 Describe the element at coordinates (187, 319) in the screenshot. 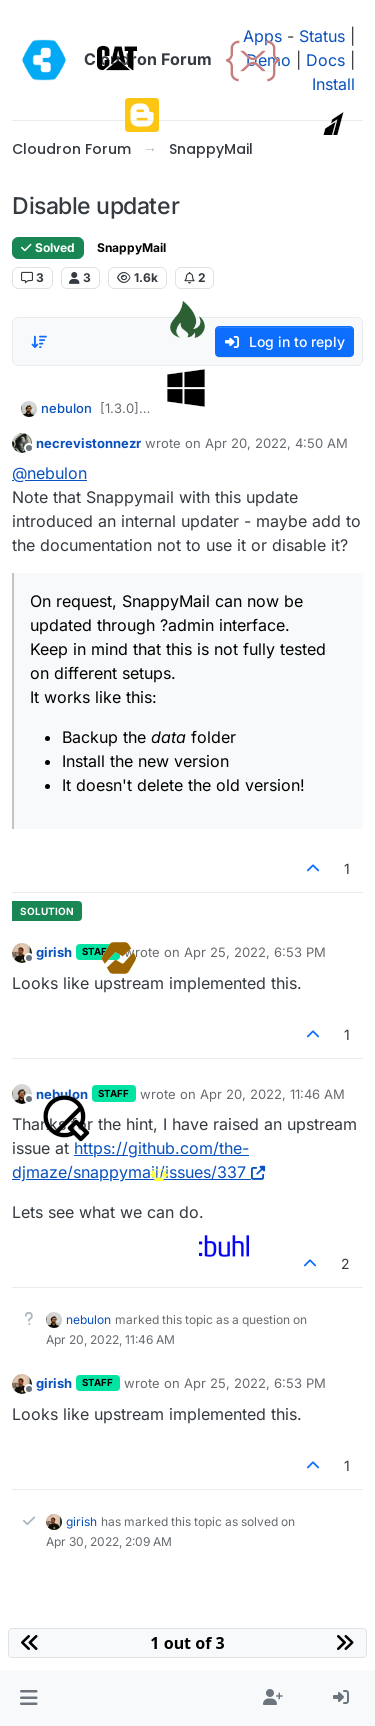

I see `fireship brand logo` at that location.